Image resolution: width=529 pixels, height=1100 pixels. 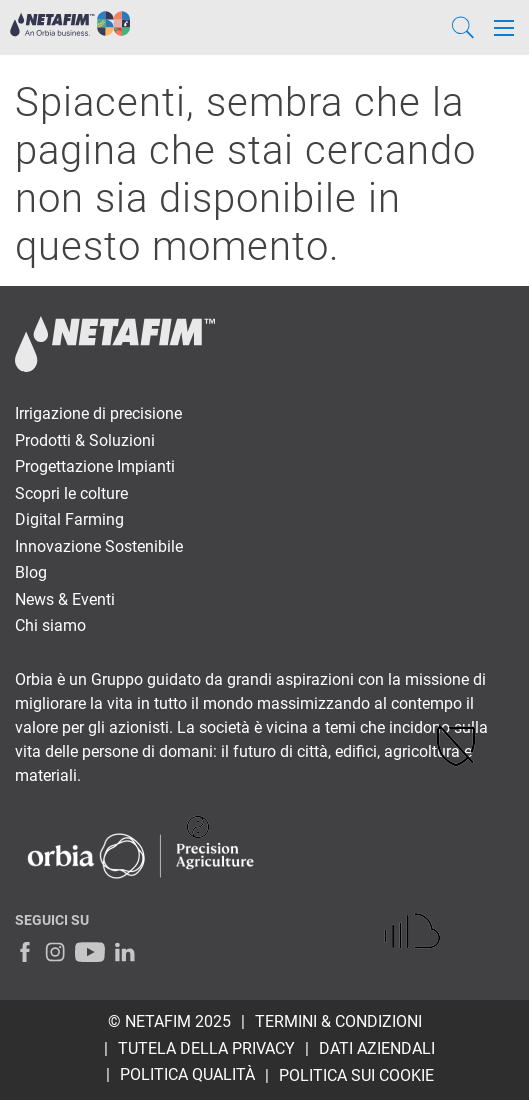 I want to click on open soundcloud app, so click(x=411, y=932).